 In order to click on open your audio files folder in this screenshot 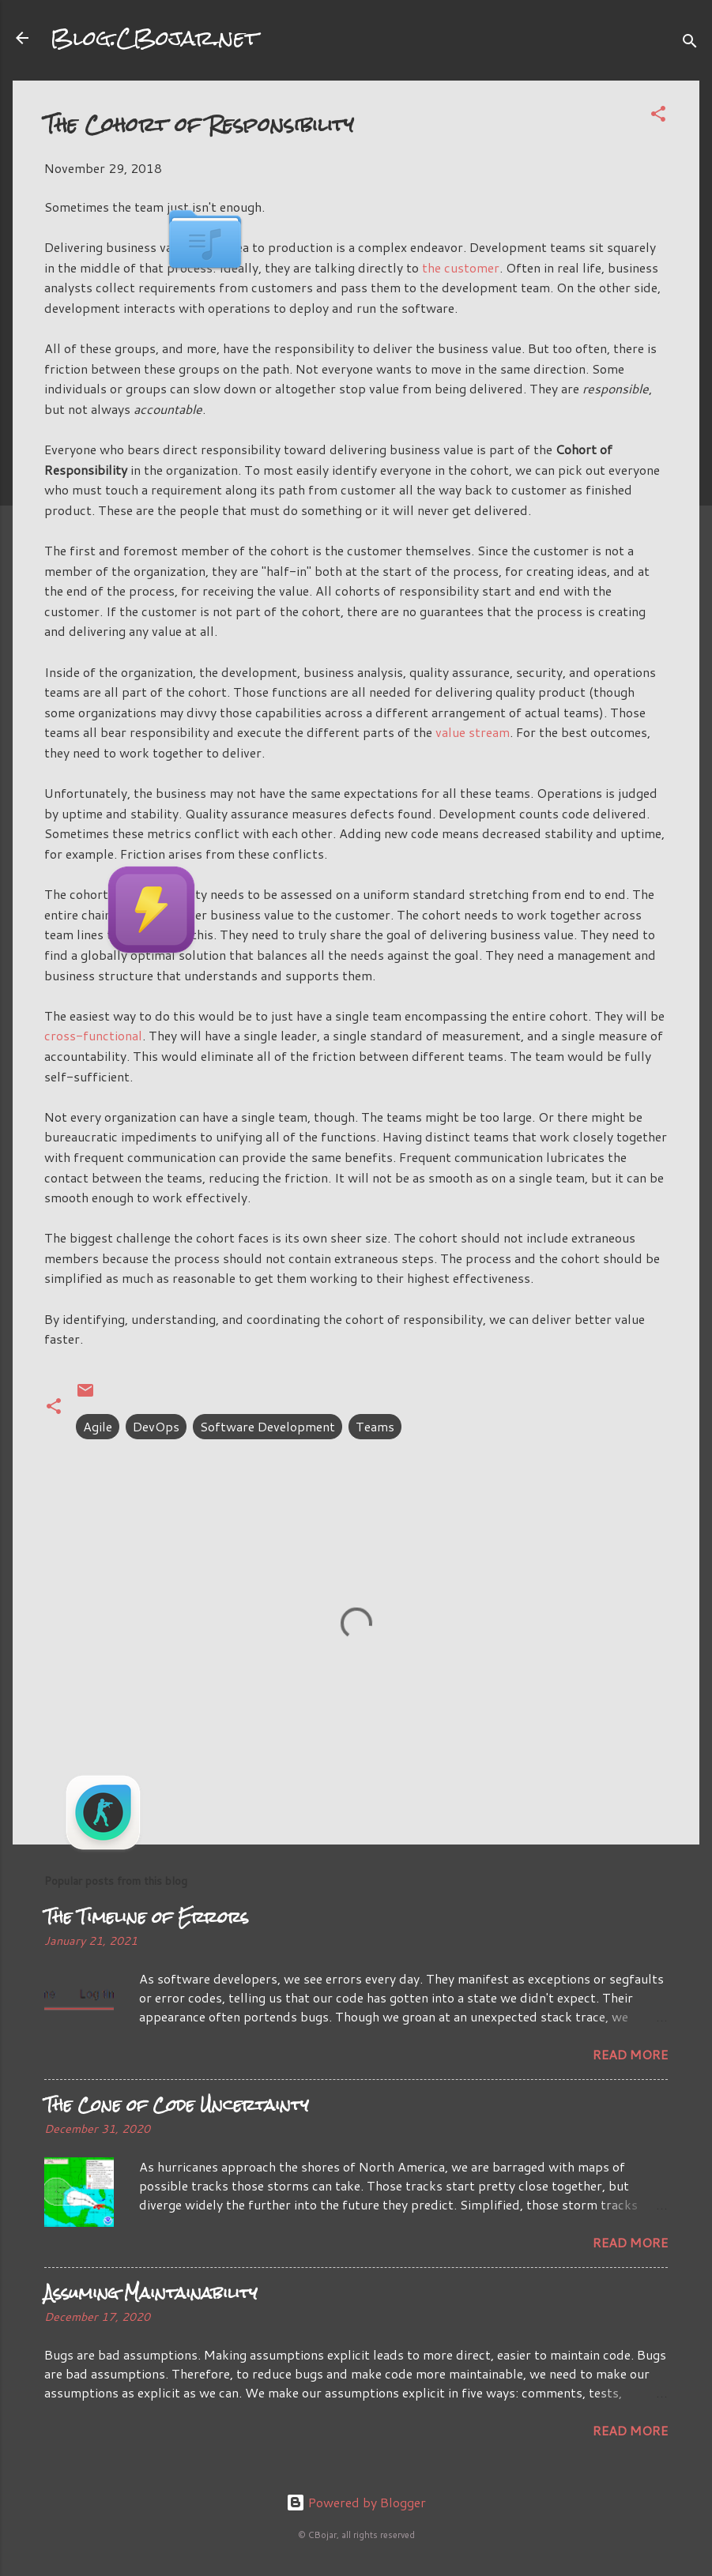, I will do `click(205, 239)`.